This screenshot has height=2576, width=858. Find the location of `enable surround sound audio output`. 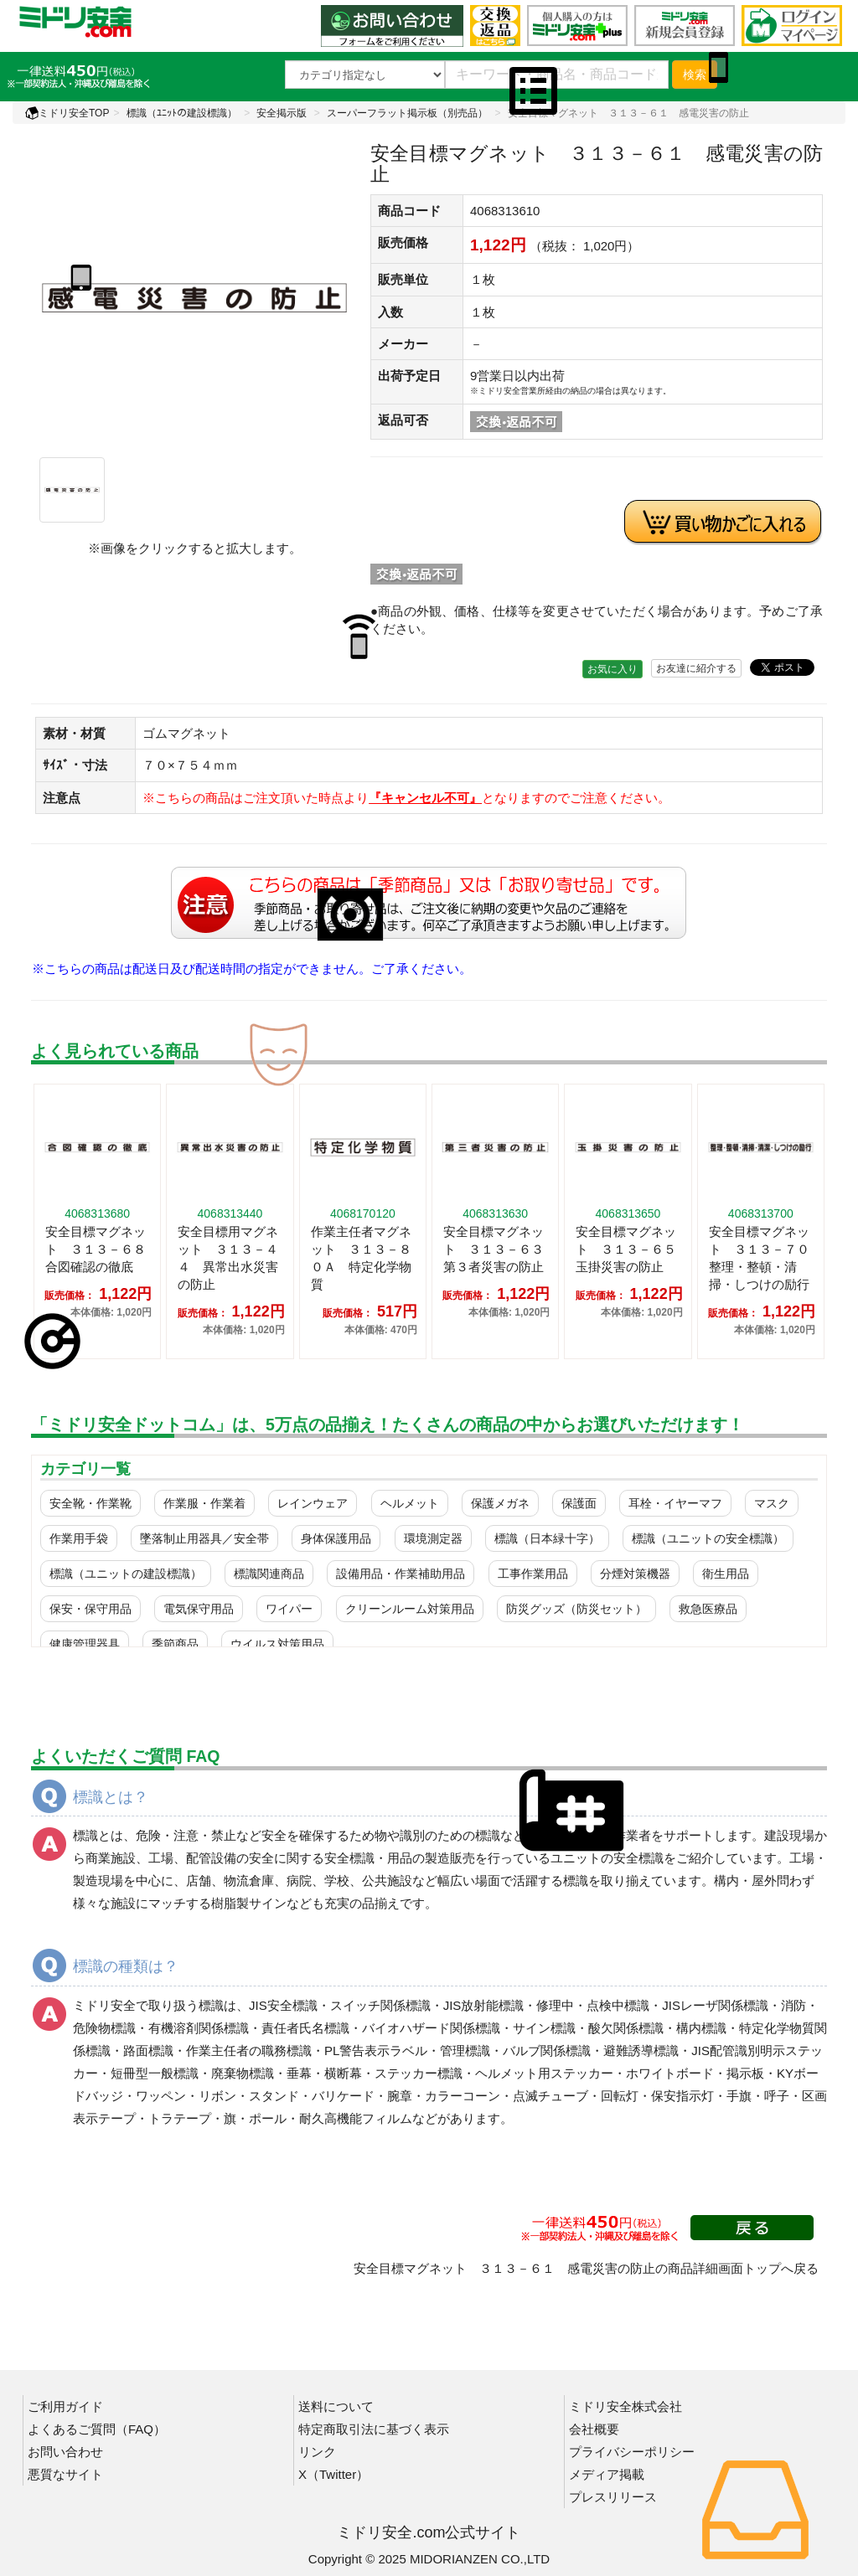

enable surround sound audio output is located at coordinates (350, 914).